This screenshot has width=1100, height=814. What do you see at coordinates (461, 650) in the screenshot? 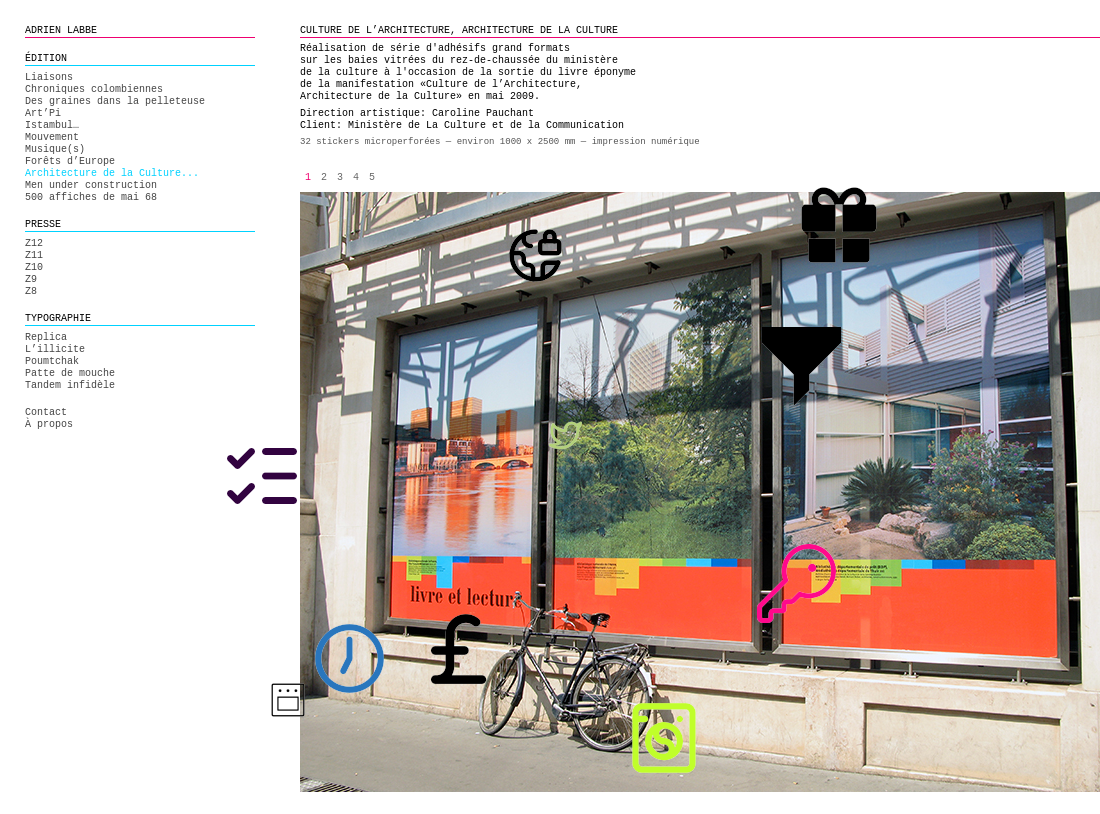
I see `british pound sterling currency symbol` at bounding box center [461, 650].